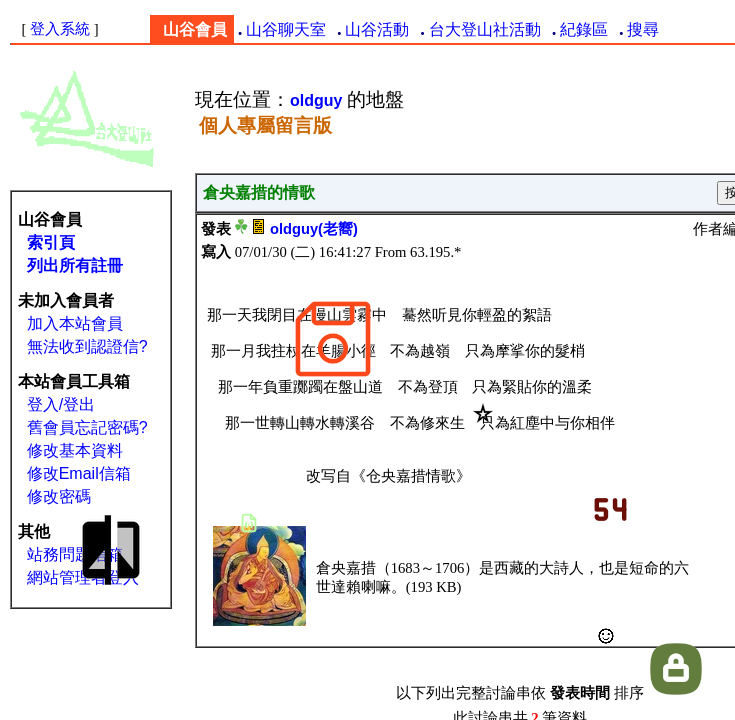 The height and width of the screenshot is (720, 735). What do you see at coordinates (333, 339) in the screenshot?
I see `save current file or document` at bounding box center [333, 339].